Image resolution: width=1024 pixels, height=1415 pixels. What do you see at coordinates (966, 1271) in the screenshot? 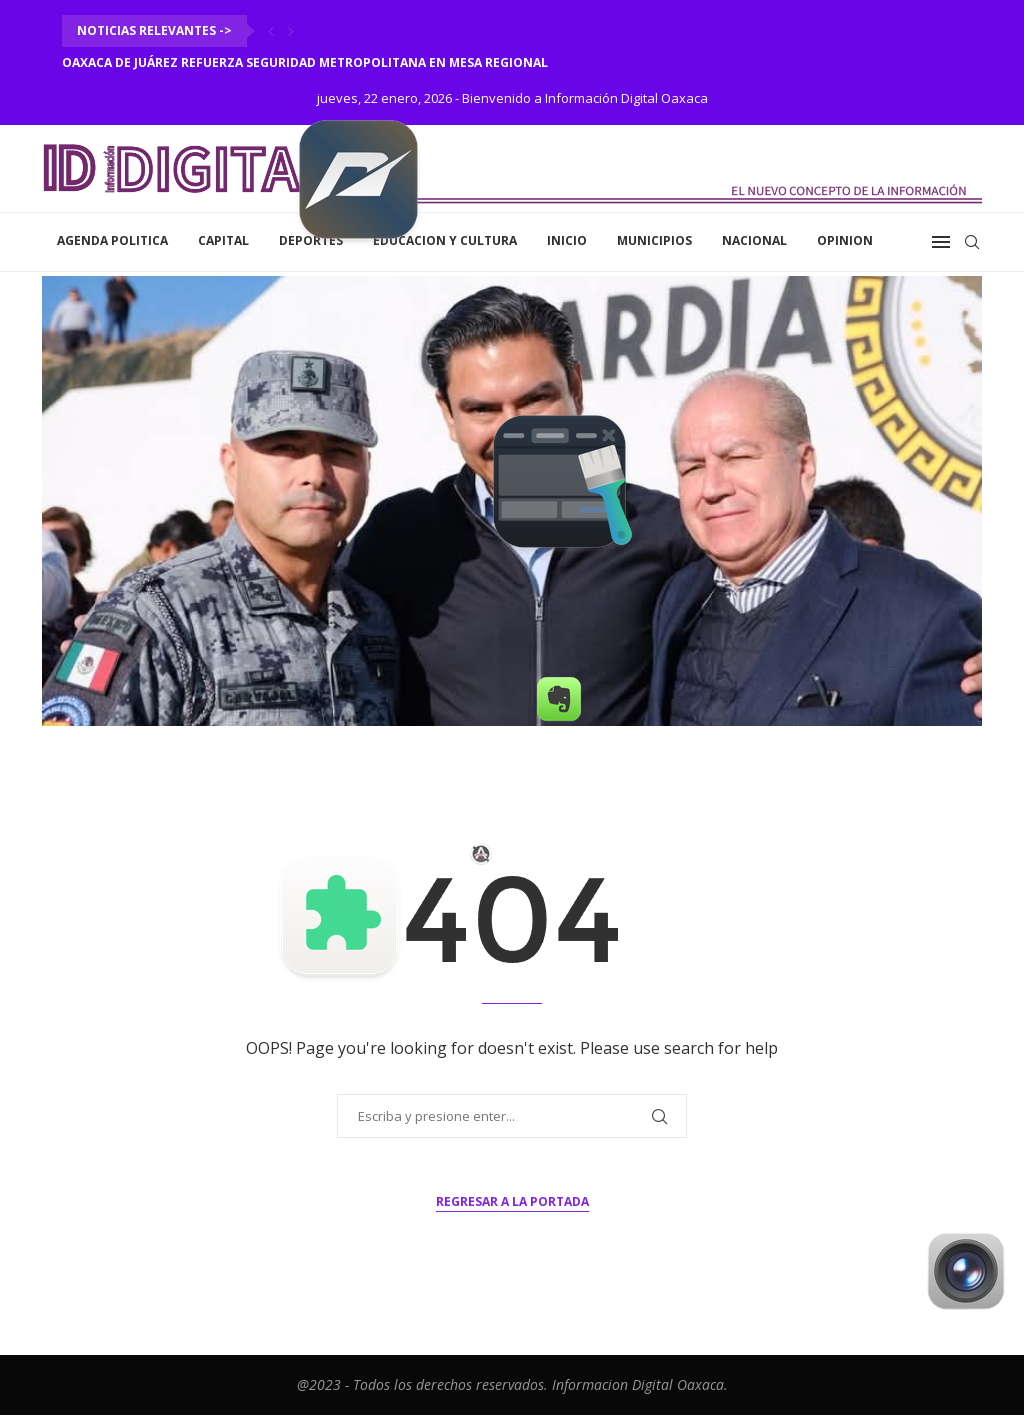
I see `open the camera app` at bounding box center [966, 1271].